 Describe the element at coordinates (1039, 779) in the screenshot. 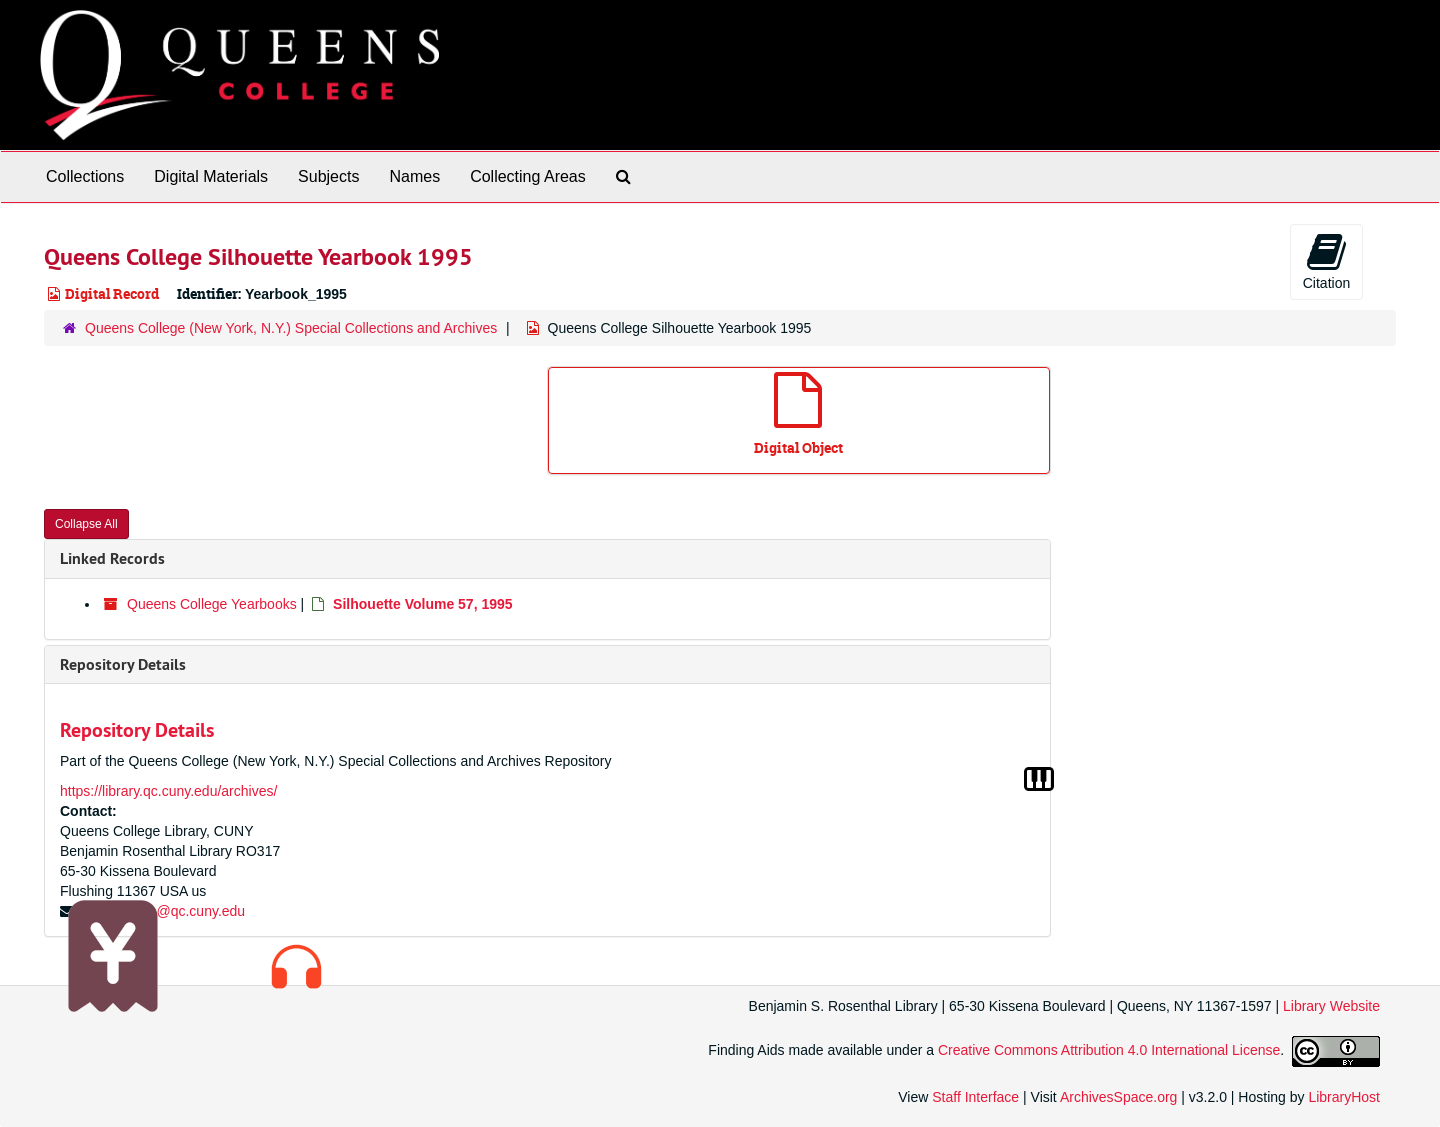

I see `open piano or keyboard instrument app` at that location.